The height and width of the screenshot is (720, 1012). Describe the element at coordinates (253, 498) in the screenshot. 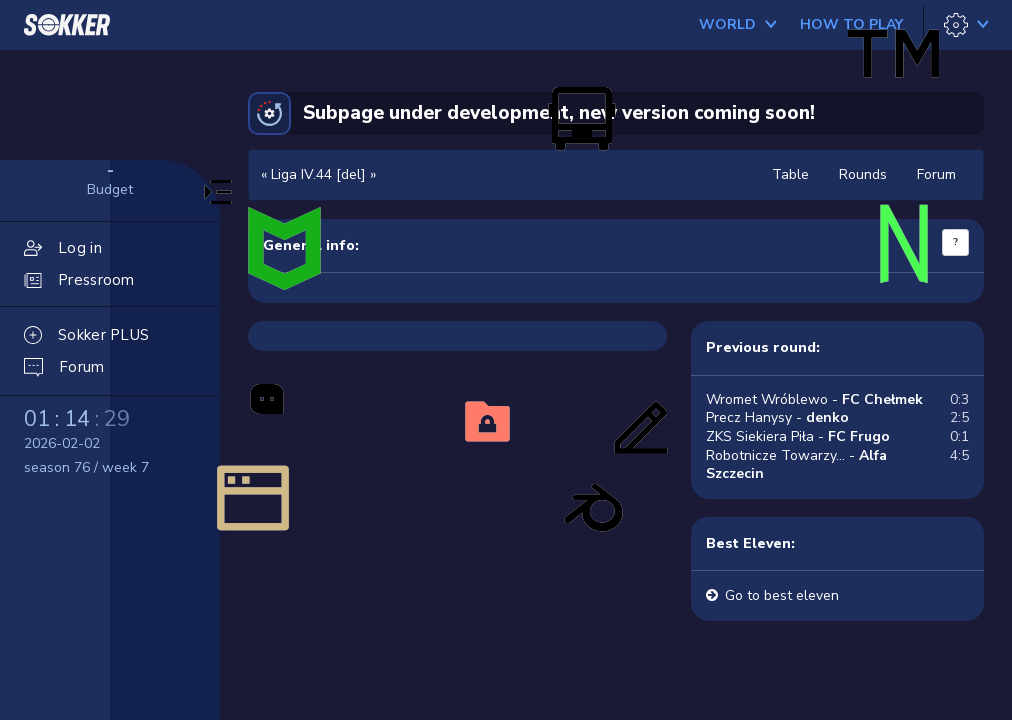

I see `open a new browser window` at that location.